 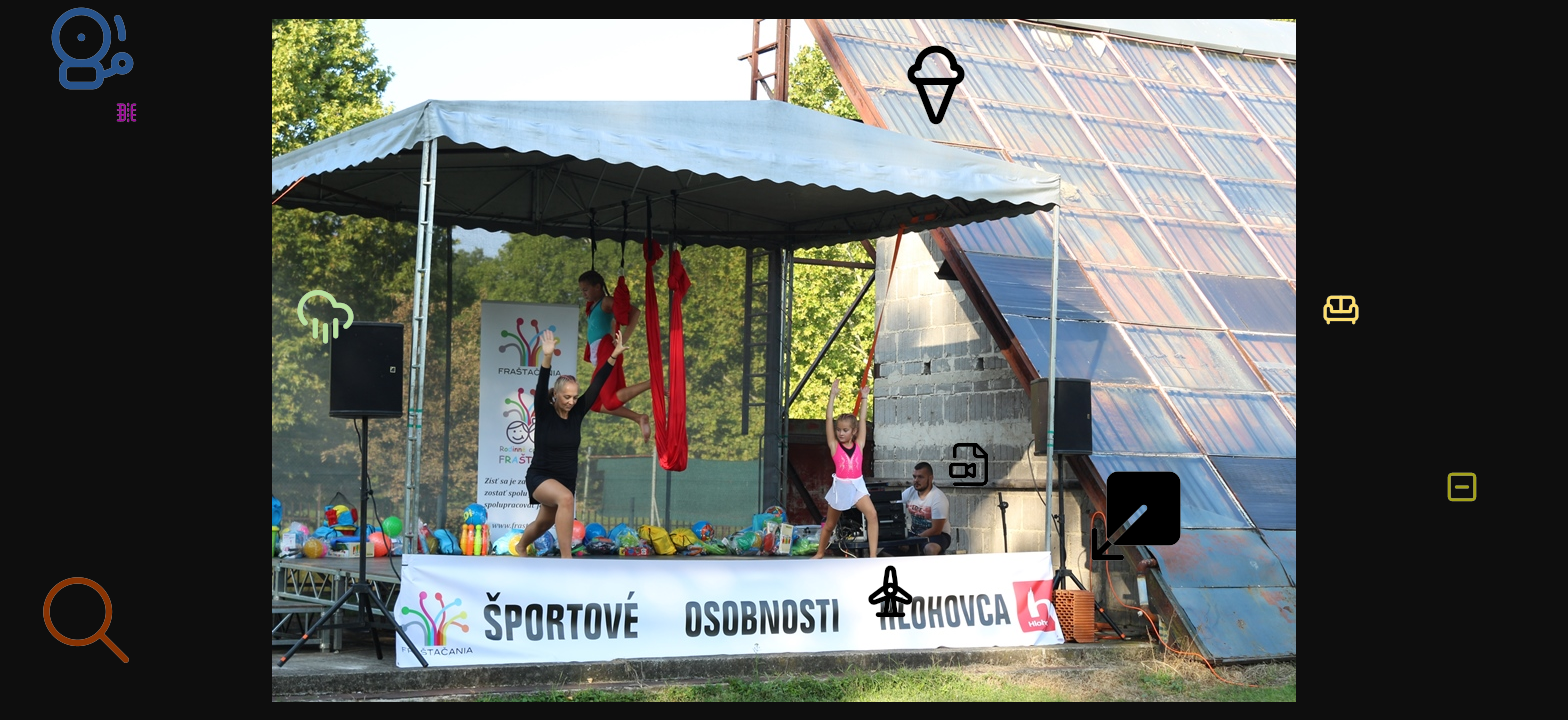 What do you see at coordinates (1341, 310) in the screenshot?
I see `browse furniture or home decor items` at bounding box center [1341, 310].